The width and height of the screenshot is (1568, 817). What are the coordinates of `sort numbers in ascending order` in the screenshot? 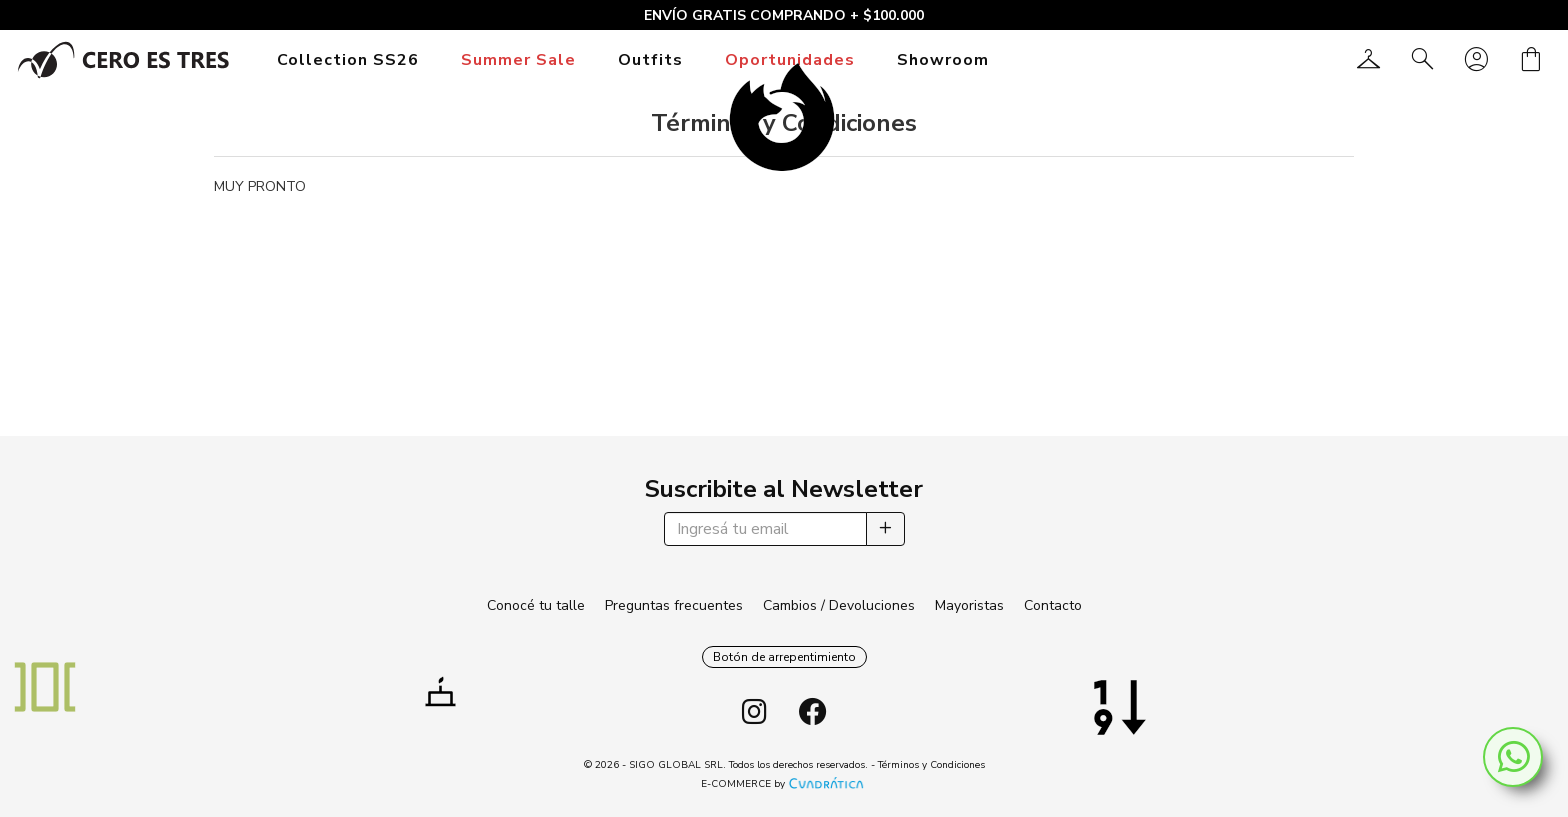 It's located at (1115, 707).